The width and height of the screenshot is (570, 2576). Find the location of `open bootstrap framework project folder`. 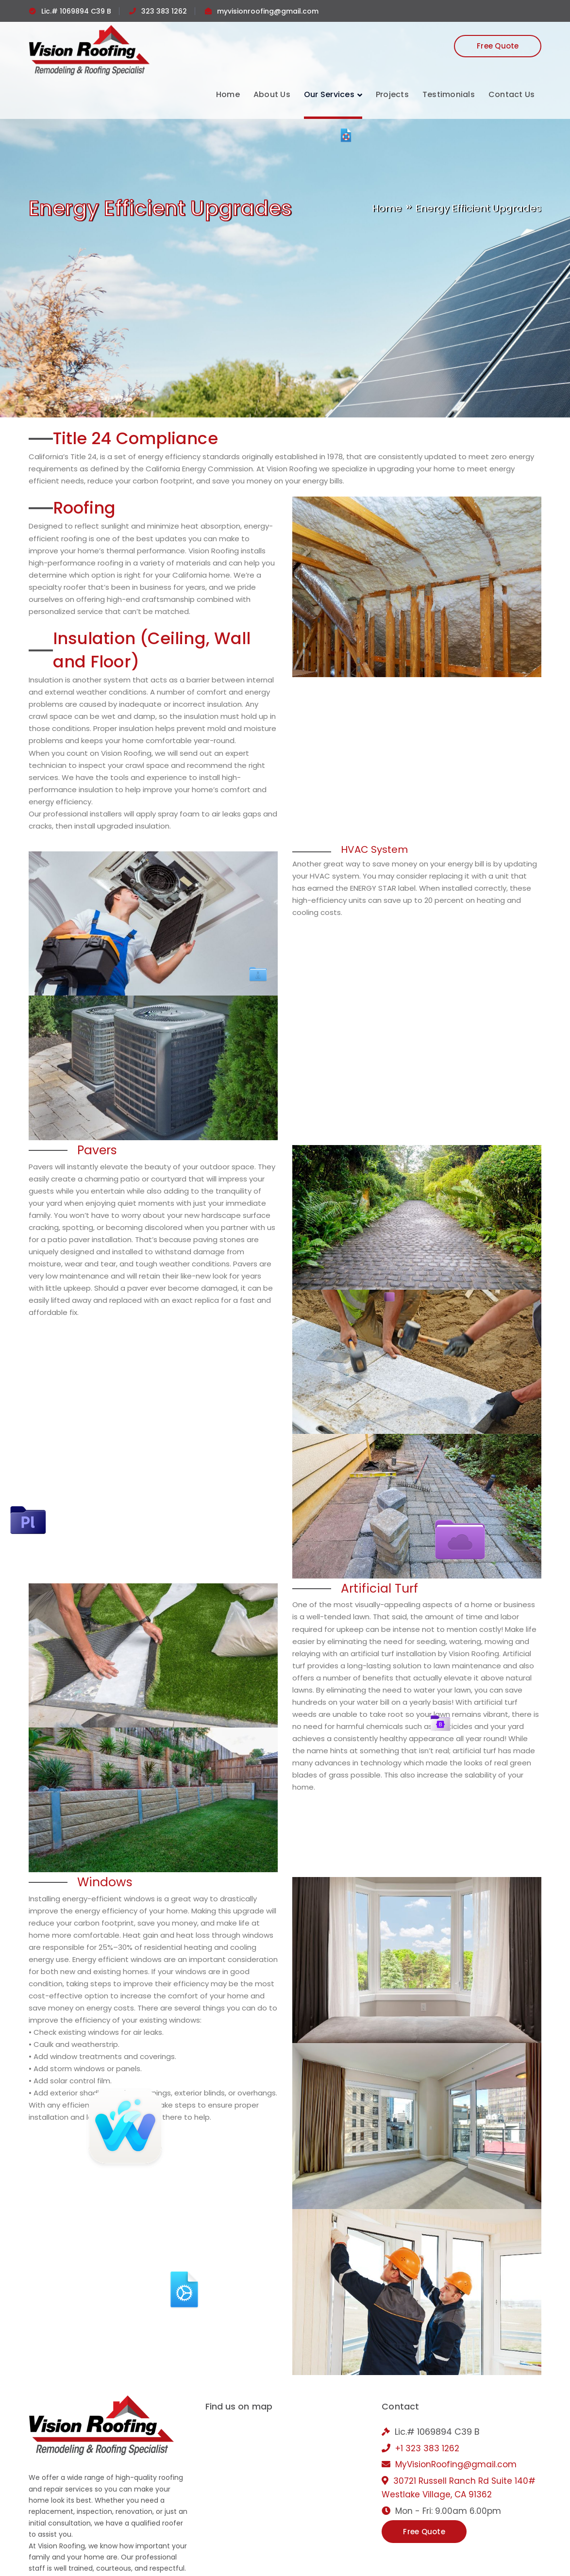

open bootstrap framework project folder is located at coordinates (440, 1724).